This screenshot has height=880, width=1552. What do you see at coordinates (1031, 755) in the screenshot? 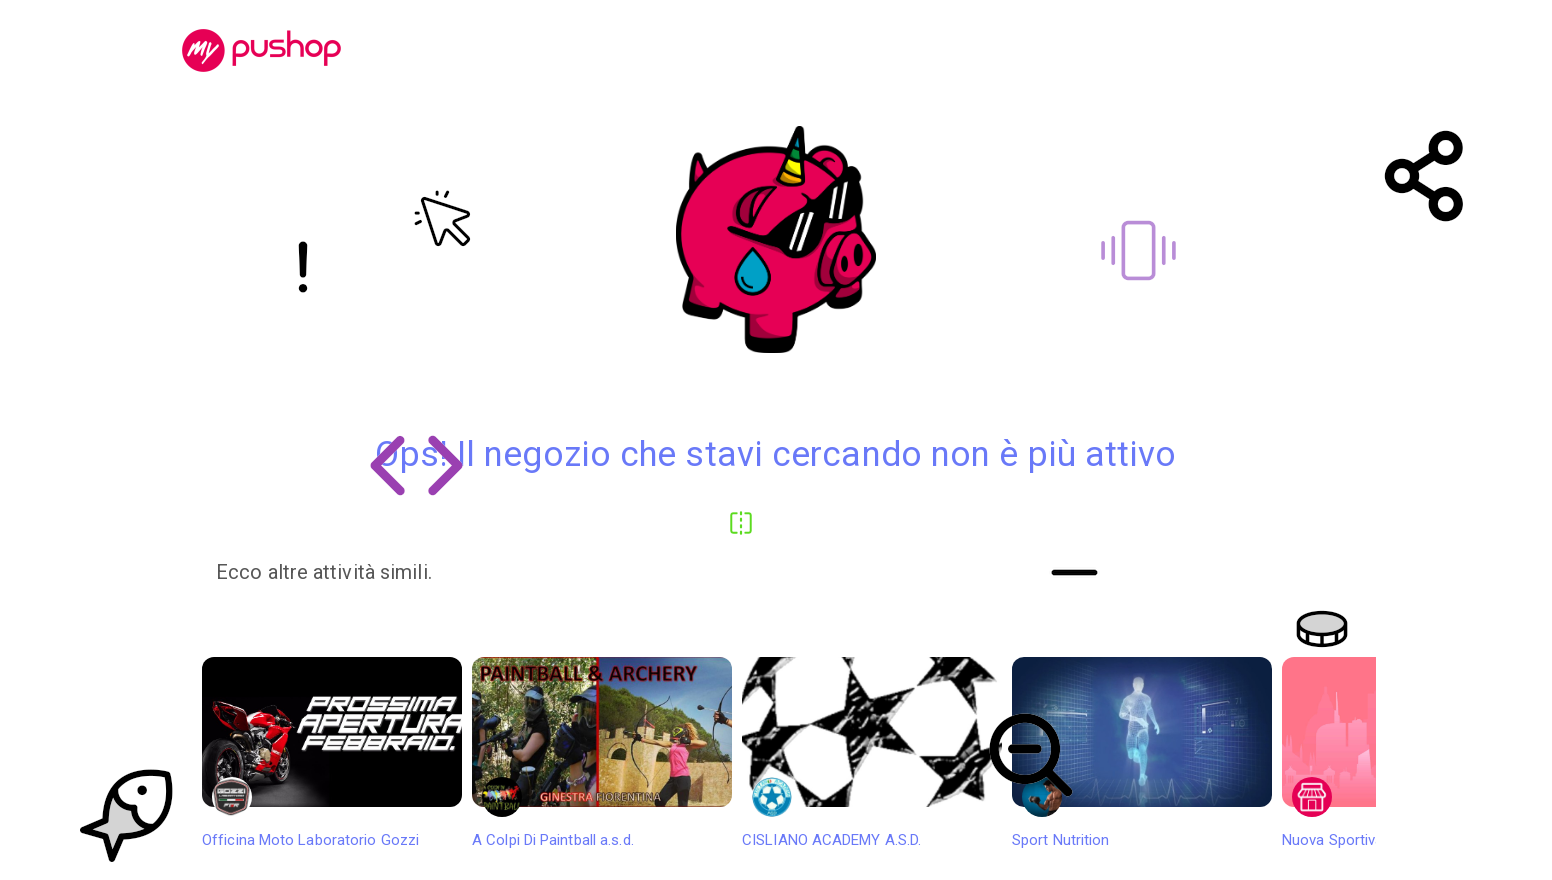
I see `zoom out` at bounding box center [1031, 755].